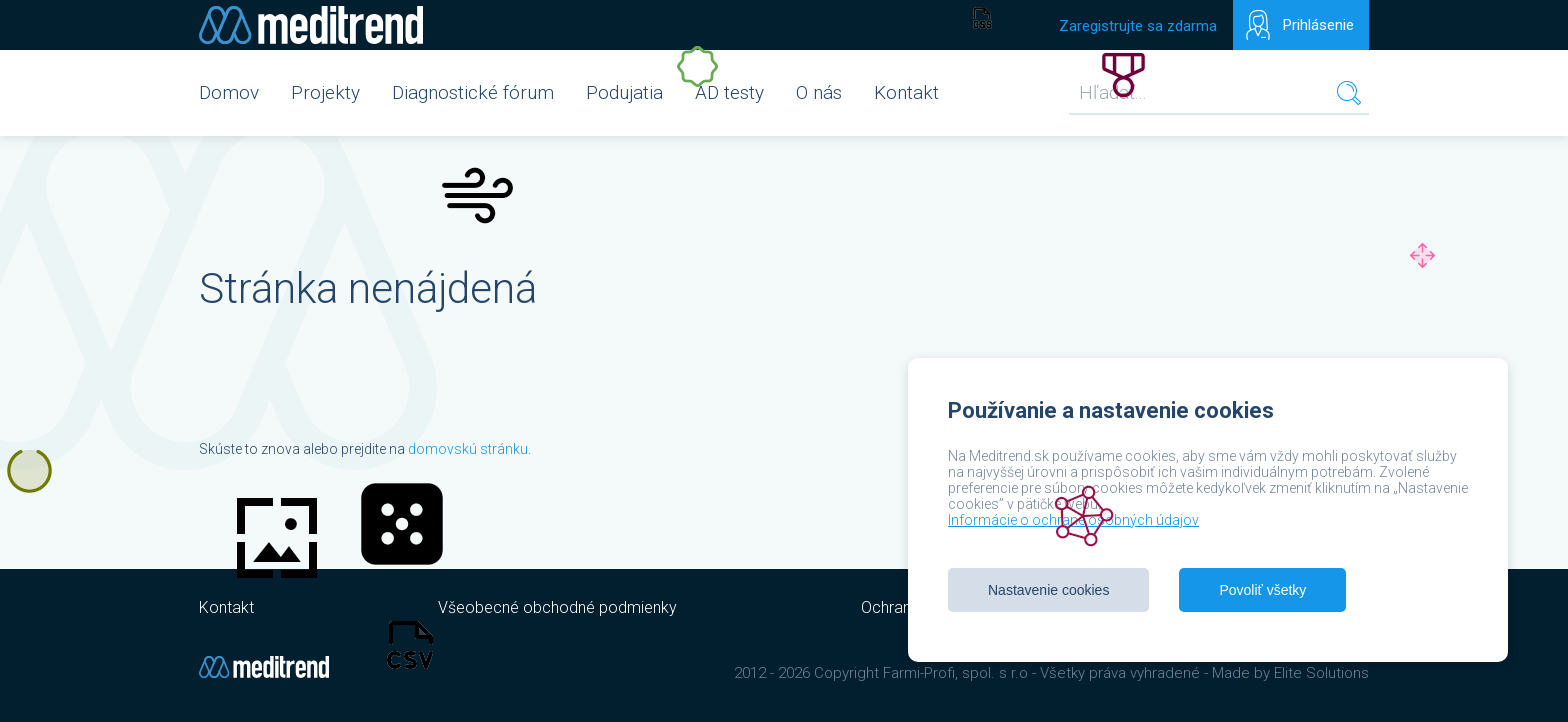  I want to click on randomize or shuffle content, so click(402, 524).